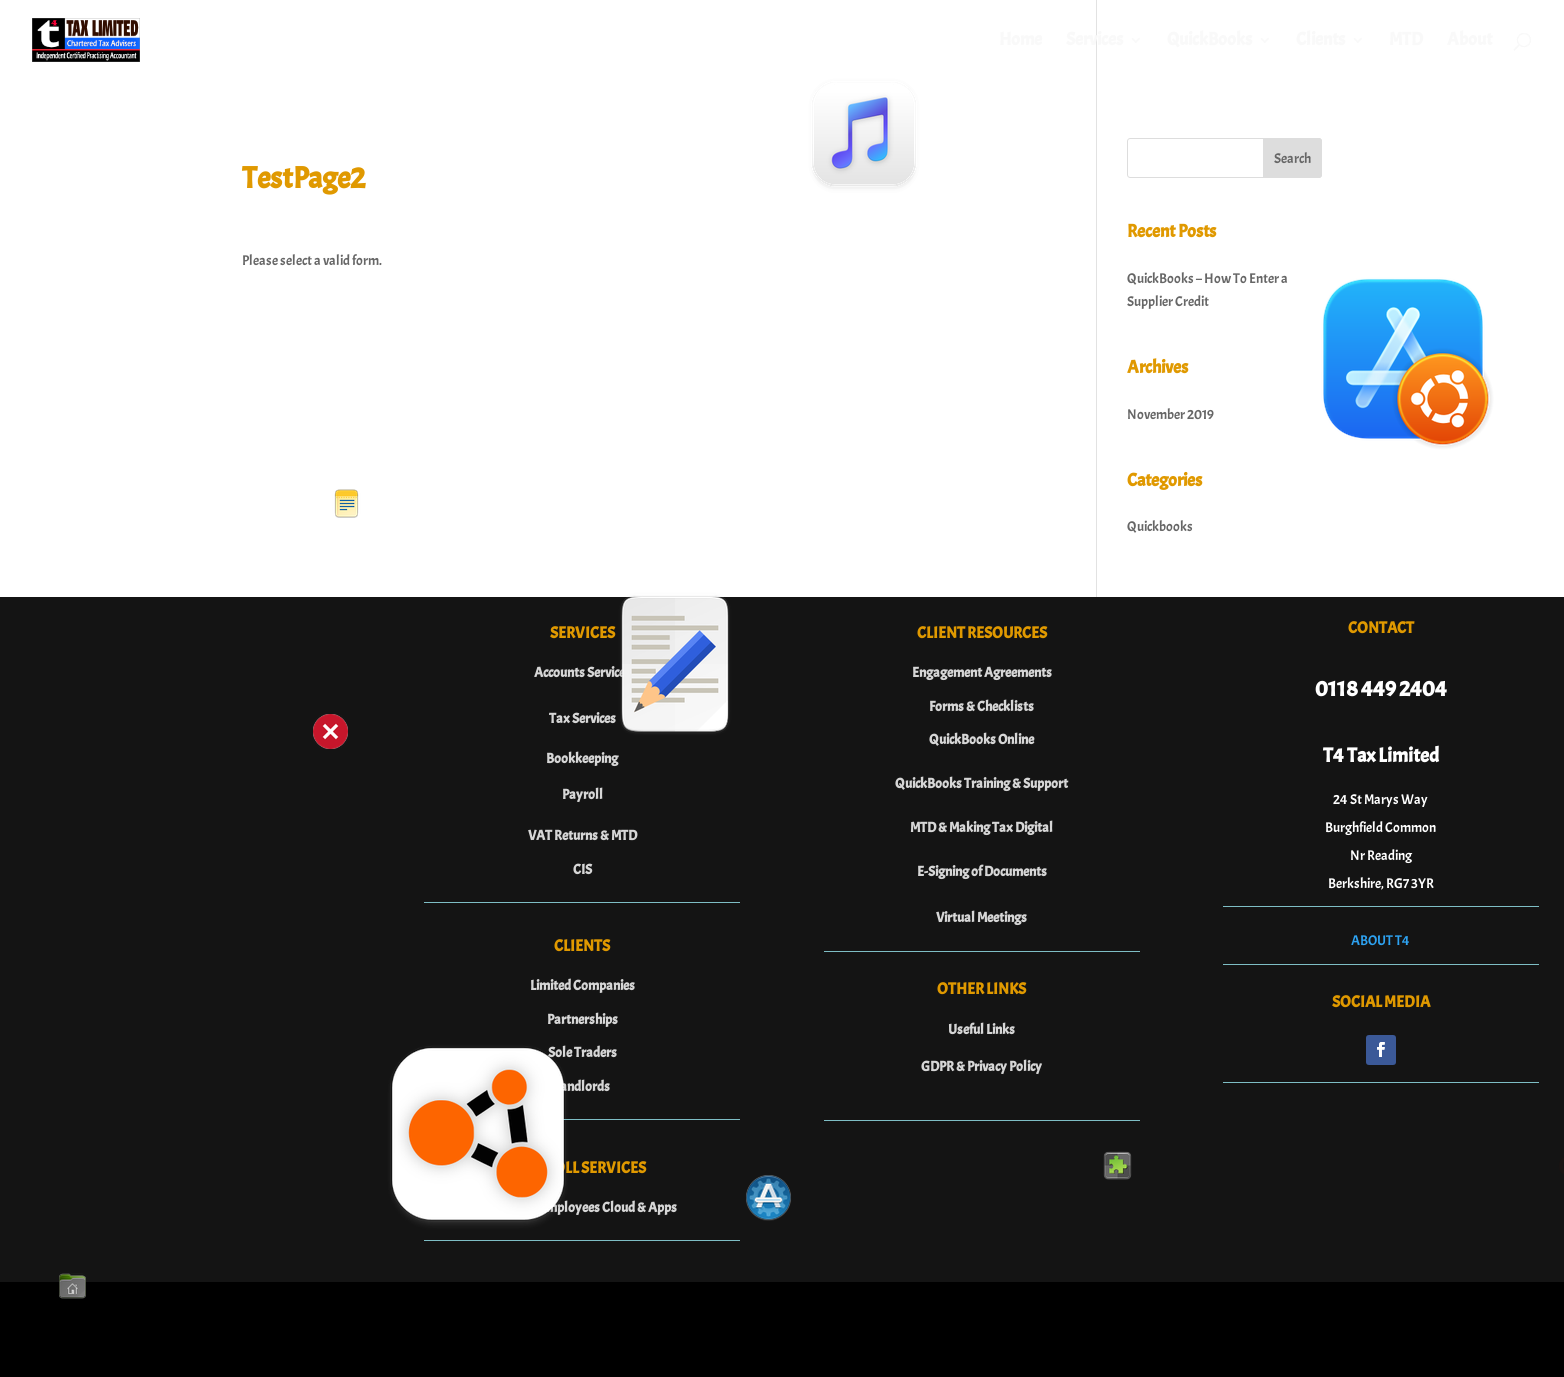 The width and height of the screenshot is (1564, 1377). I want to click on open the notes application, so click(346, 503).